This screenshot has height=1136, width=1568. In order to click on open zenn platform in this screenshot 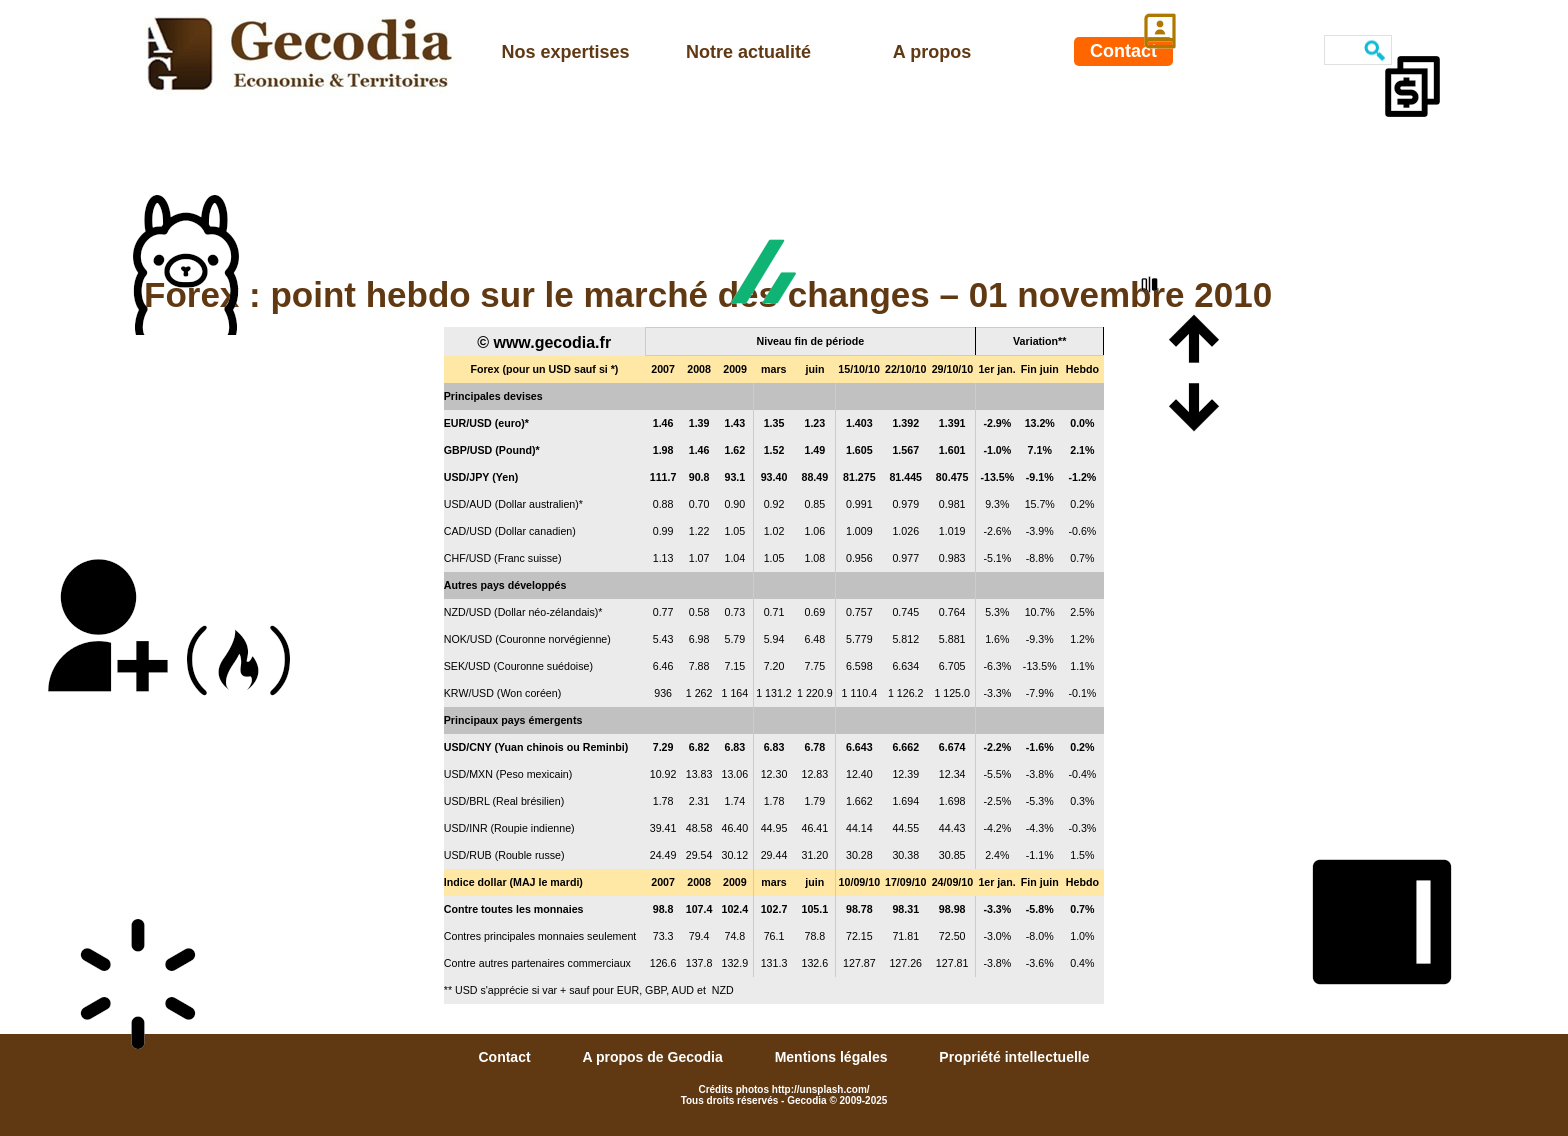, I will do `click(763, 271)`.